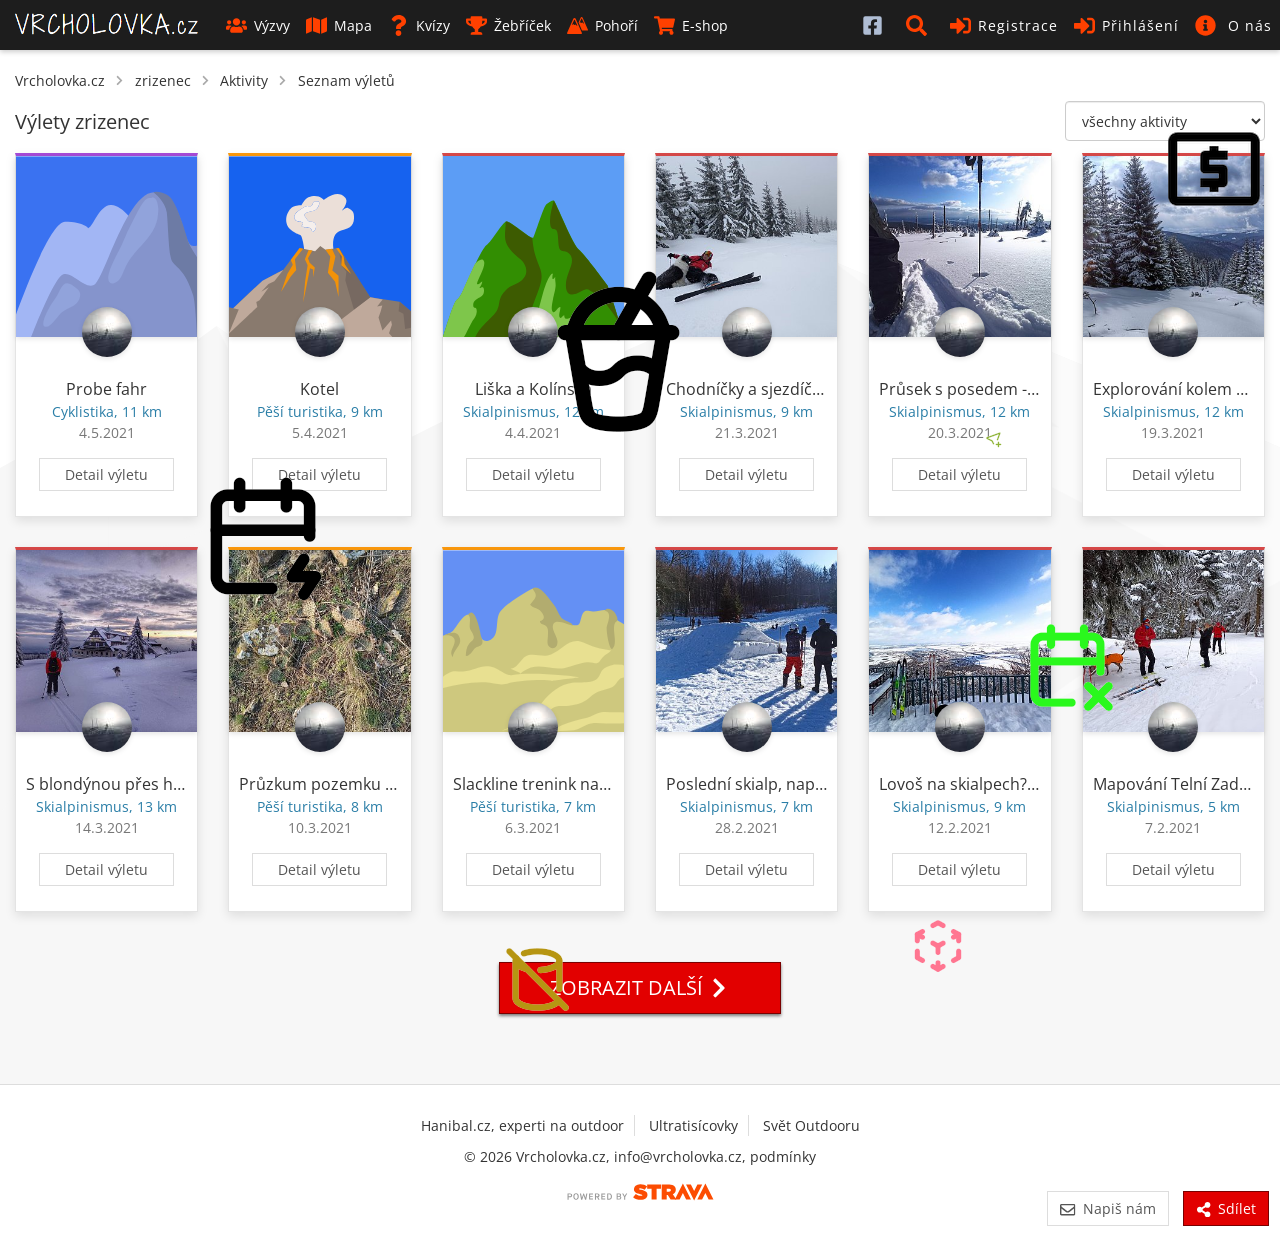 The image size is (1280, 1237). Describe the element at coordinates (1214, 169) in the screenshot. I see `find nearby ATMs or cash machines` at that location.